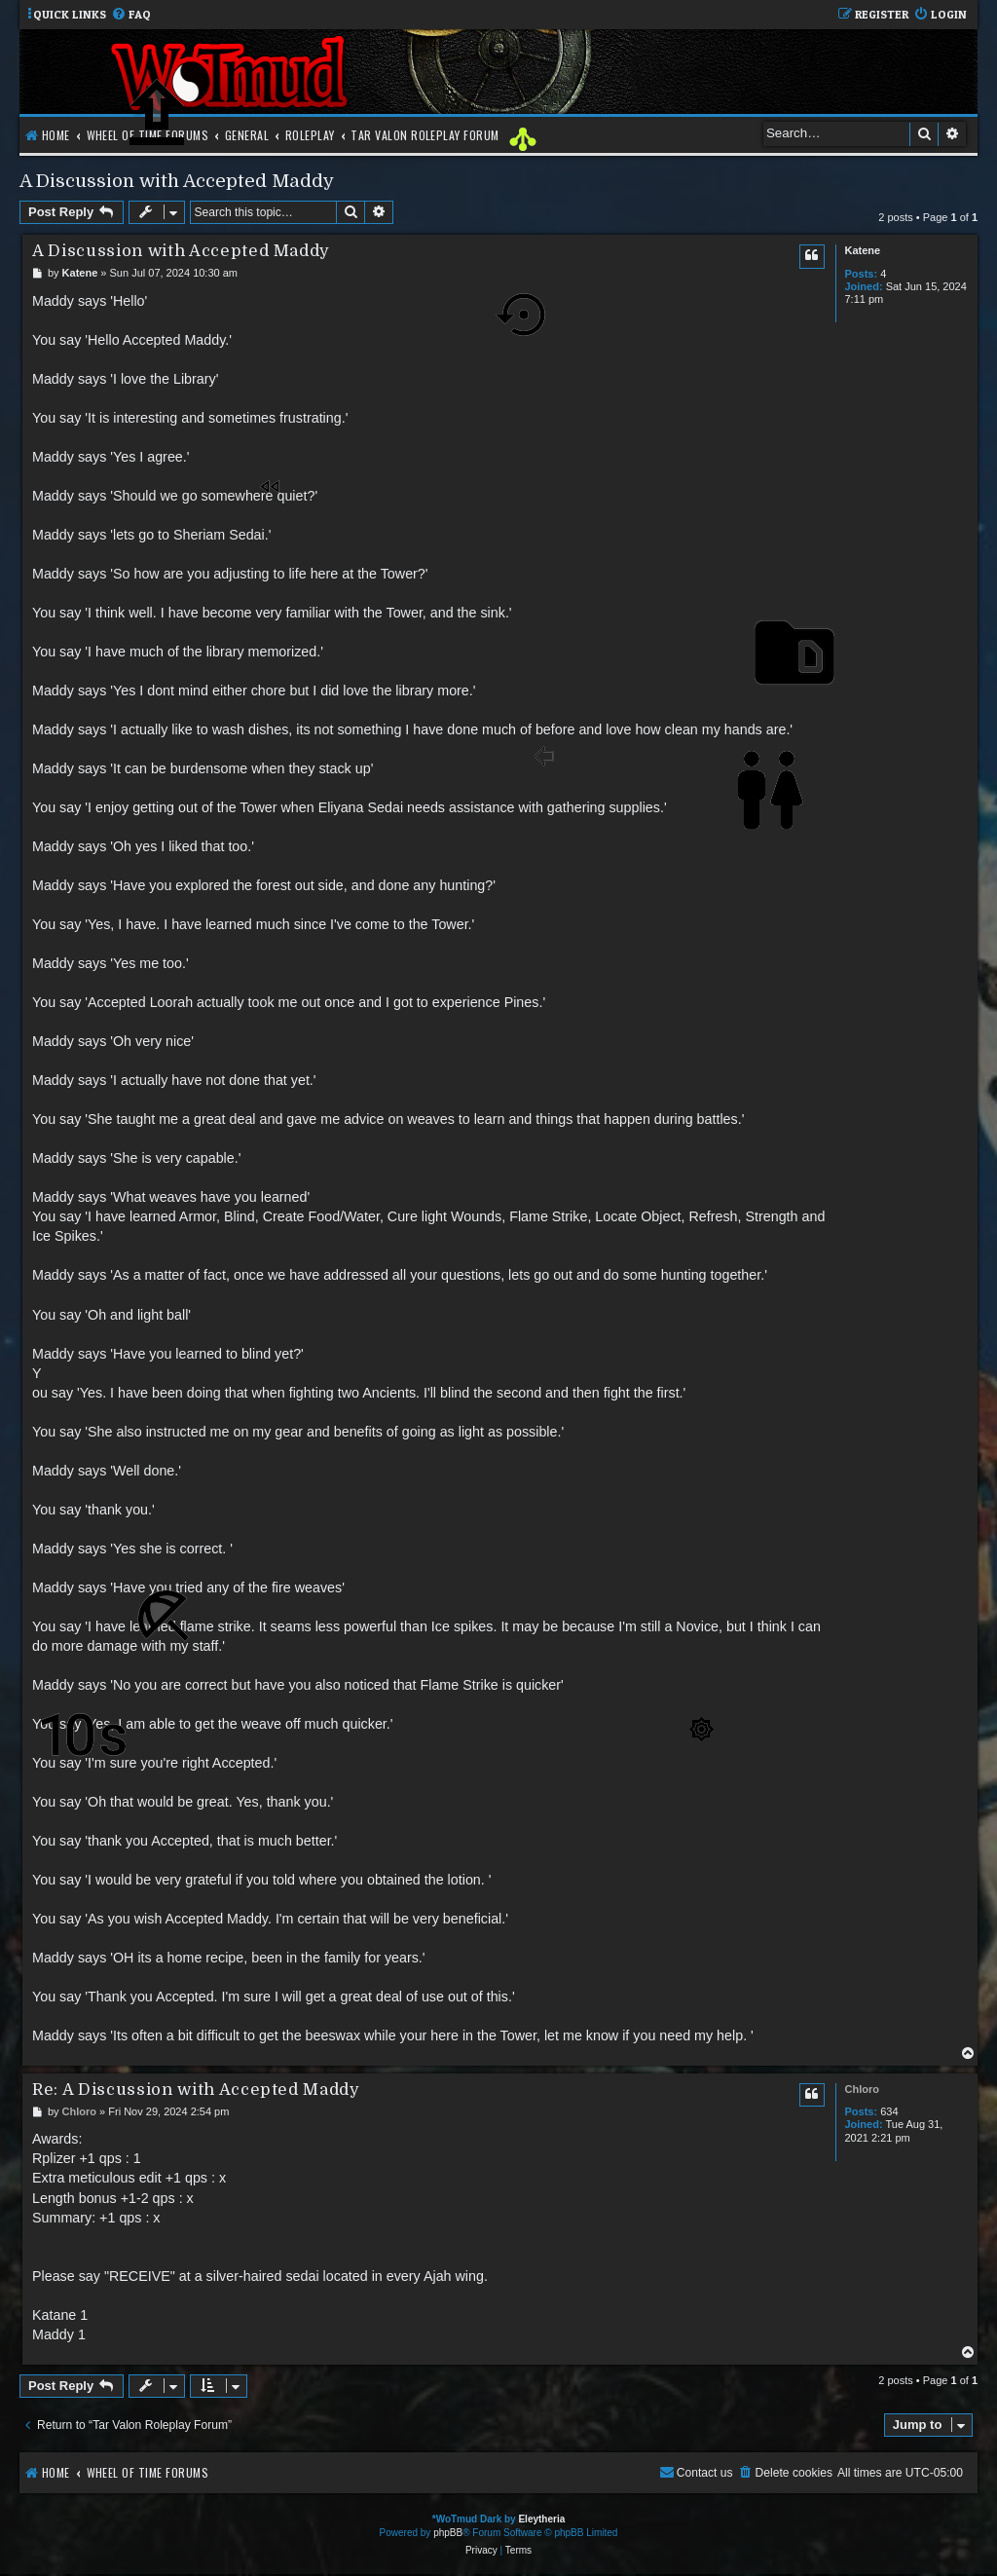  I want to click on rewind media playback, so click(270, 486).